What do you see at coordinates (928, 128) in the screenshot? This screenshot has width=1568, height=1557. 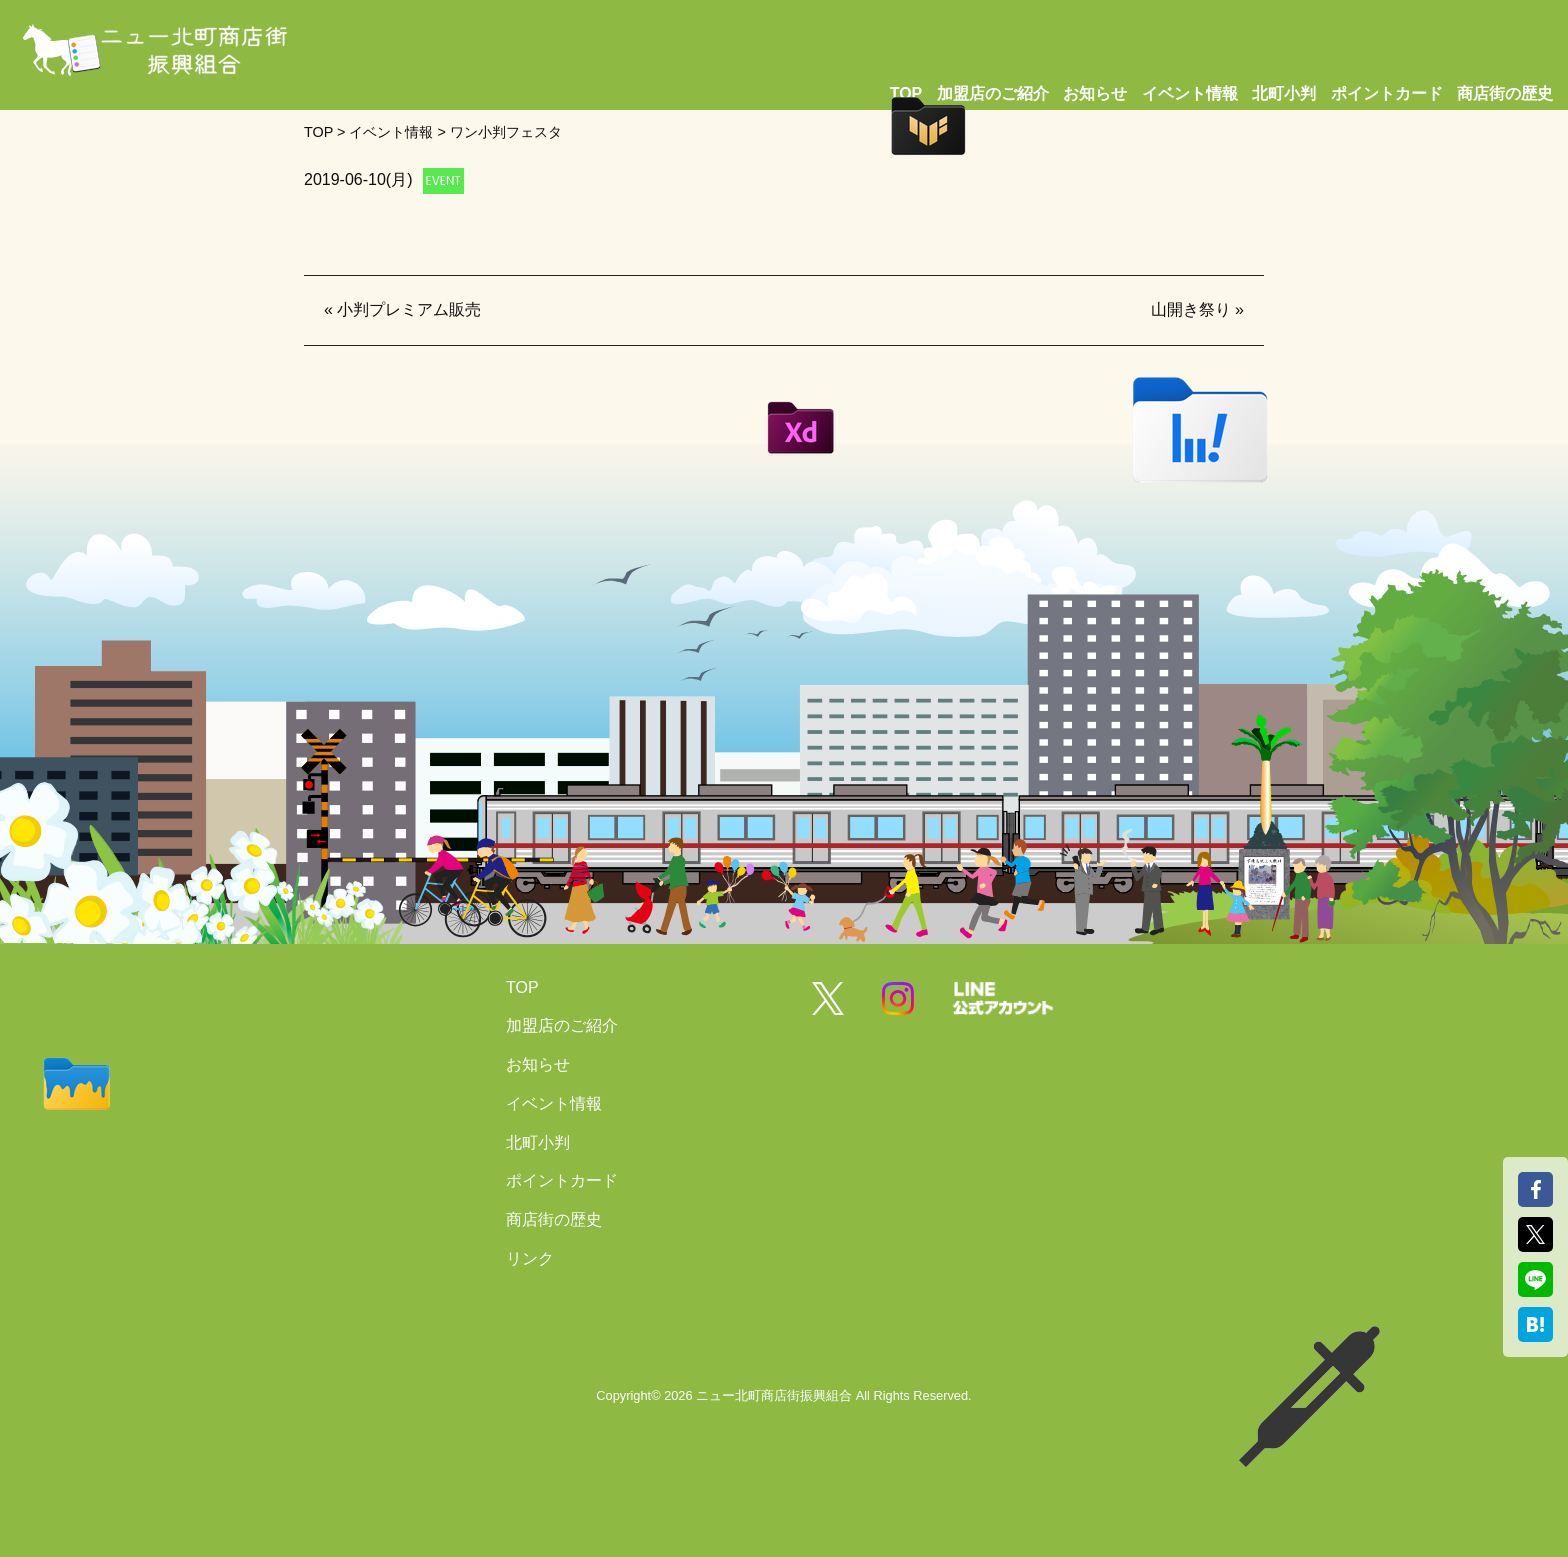 I see `folder for ASUS TUF gaming files or applications` at bounding box center [928, 128].